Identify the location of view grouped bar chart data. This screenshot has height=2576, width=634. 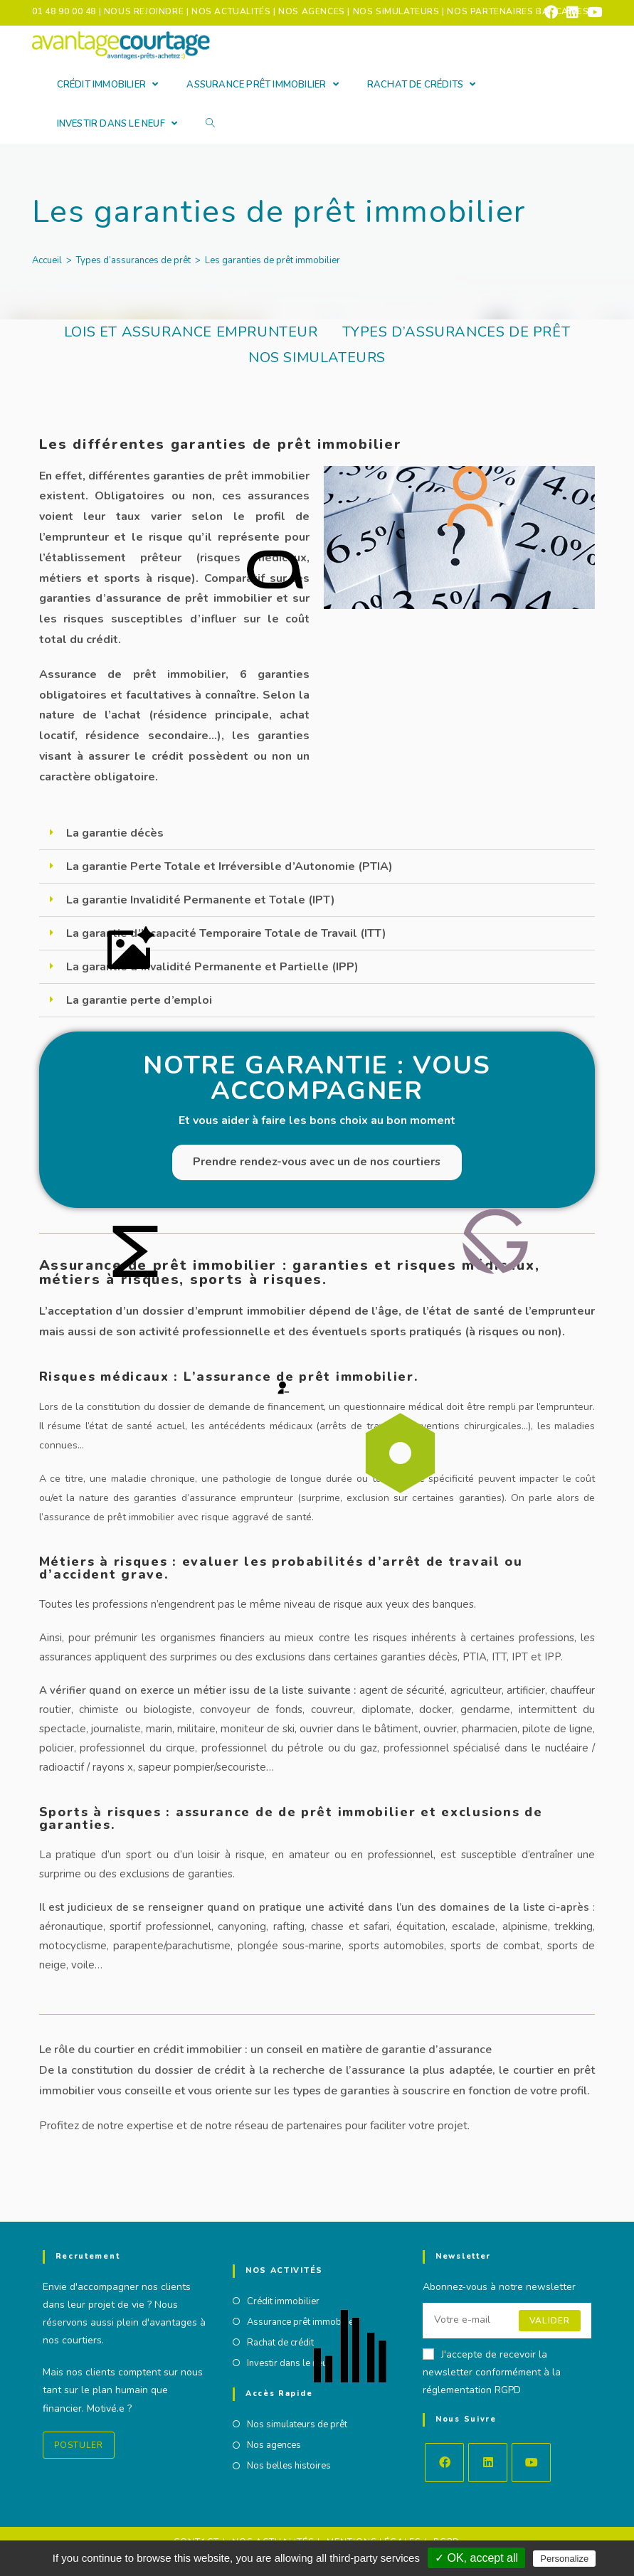
(352, 2348).